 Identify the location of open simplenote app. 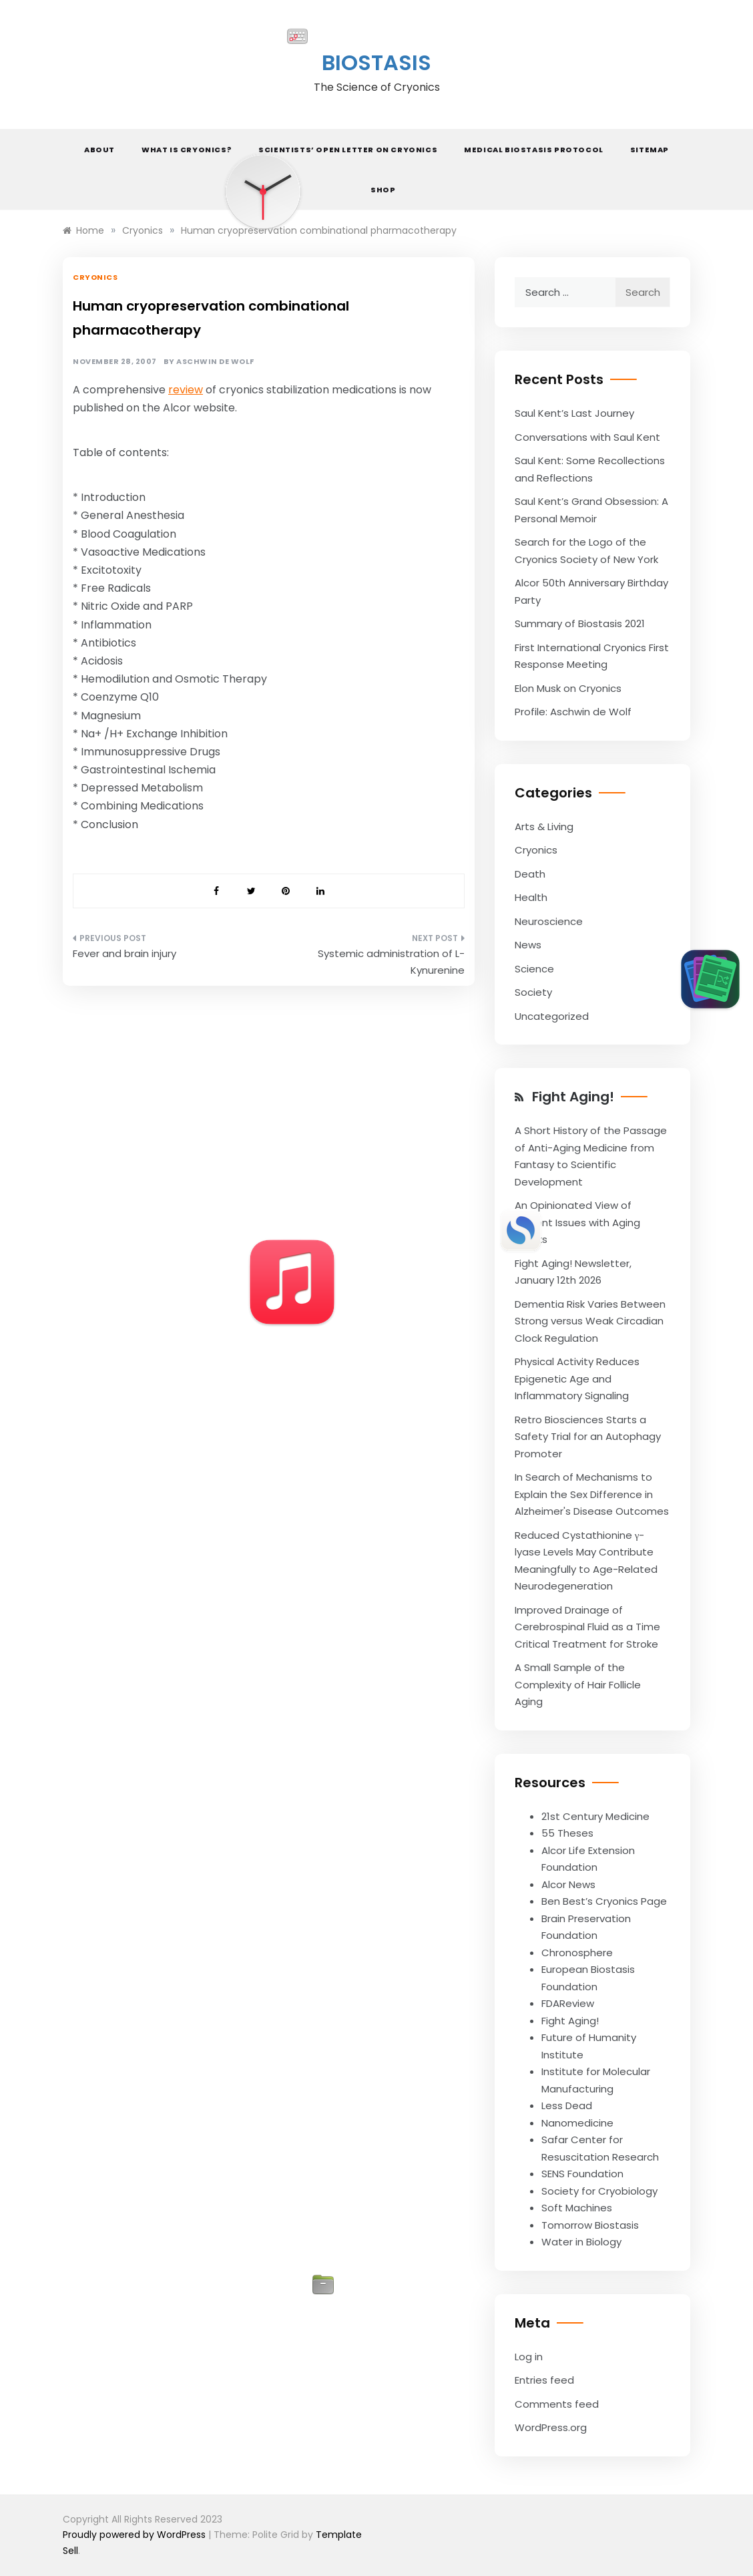
(521, 1230).